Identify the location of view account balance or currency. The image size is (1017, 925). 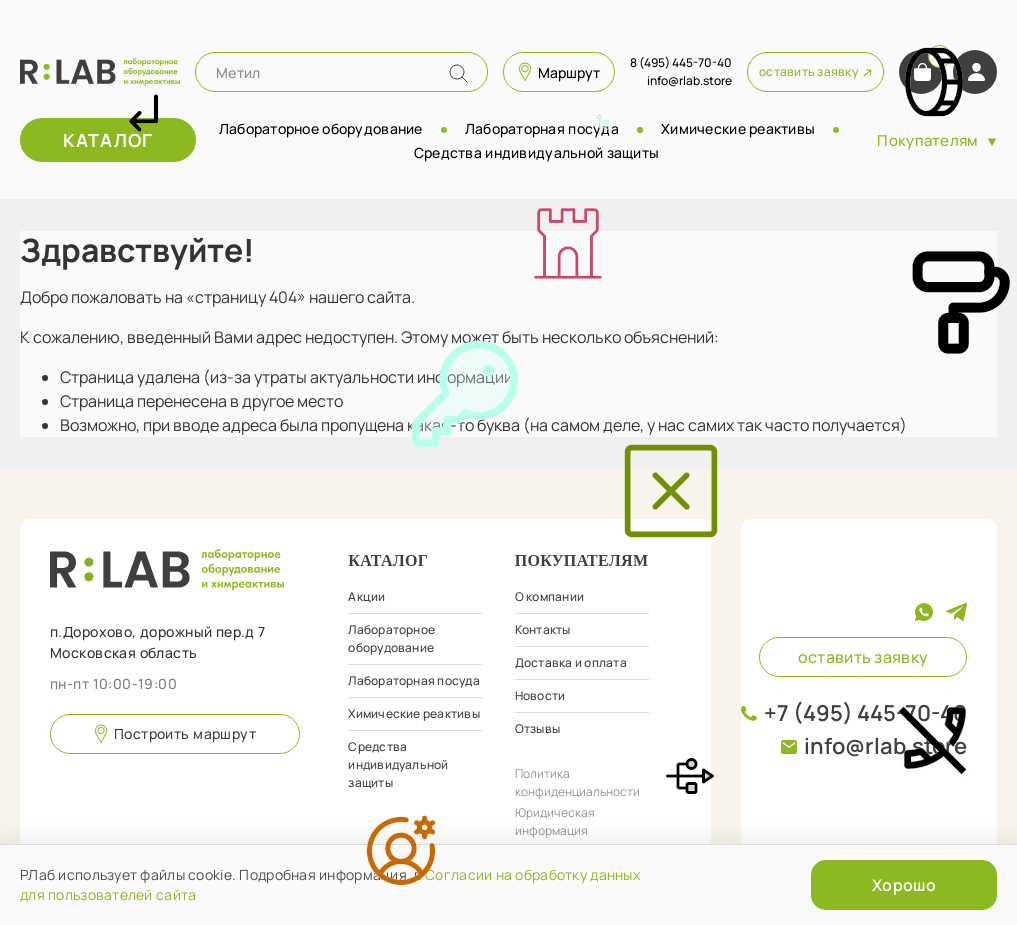
(934, 82).